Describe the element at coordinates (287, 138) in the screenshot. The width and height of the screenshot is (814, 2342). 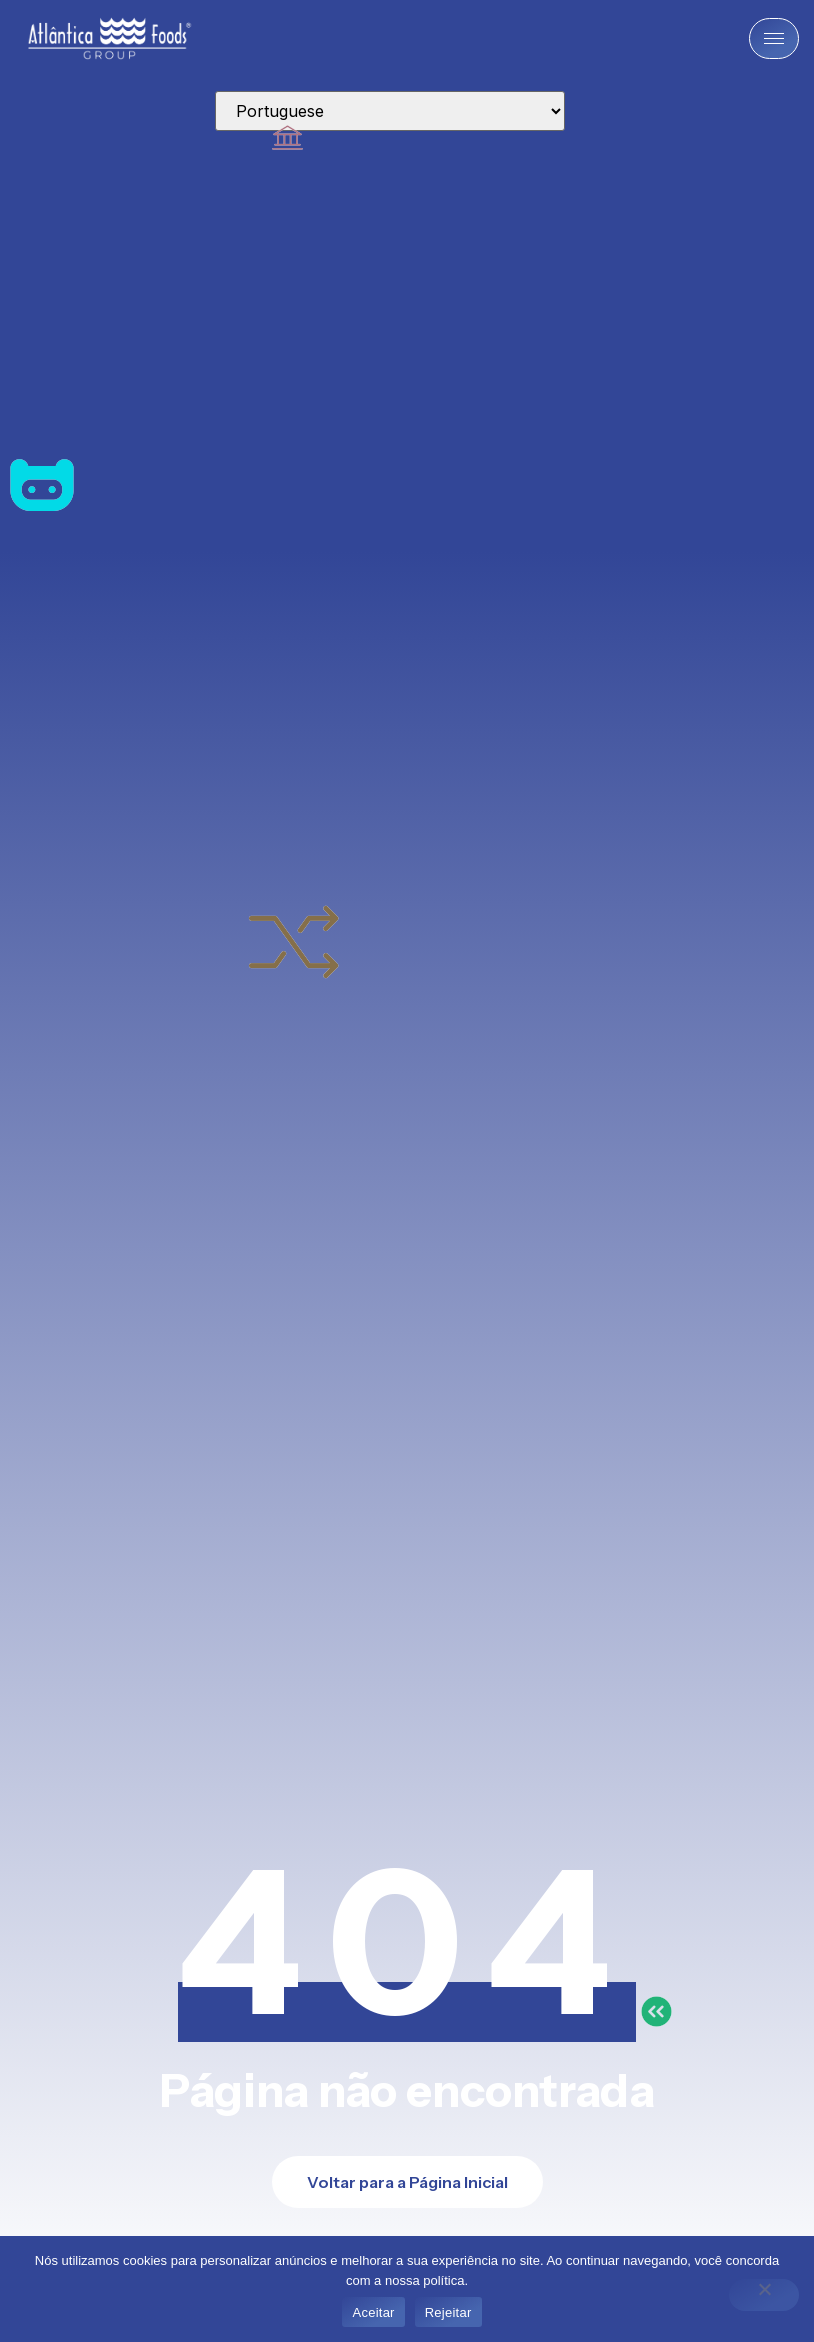
I see `access banking or financial services` at that location.